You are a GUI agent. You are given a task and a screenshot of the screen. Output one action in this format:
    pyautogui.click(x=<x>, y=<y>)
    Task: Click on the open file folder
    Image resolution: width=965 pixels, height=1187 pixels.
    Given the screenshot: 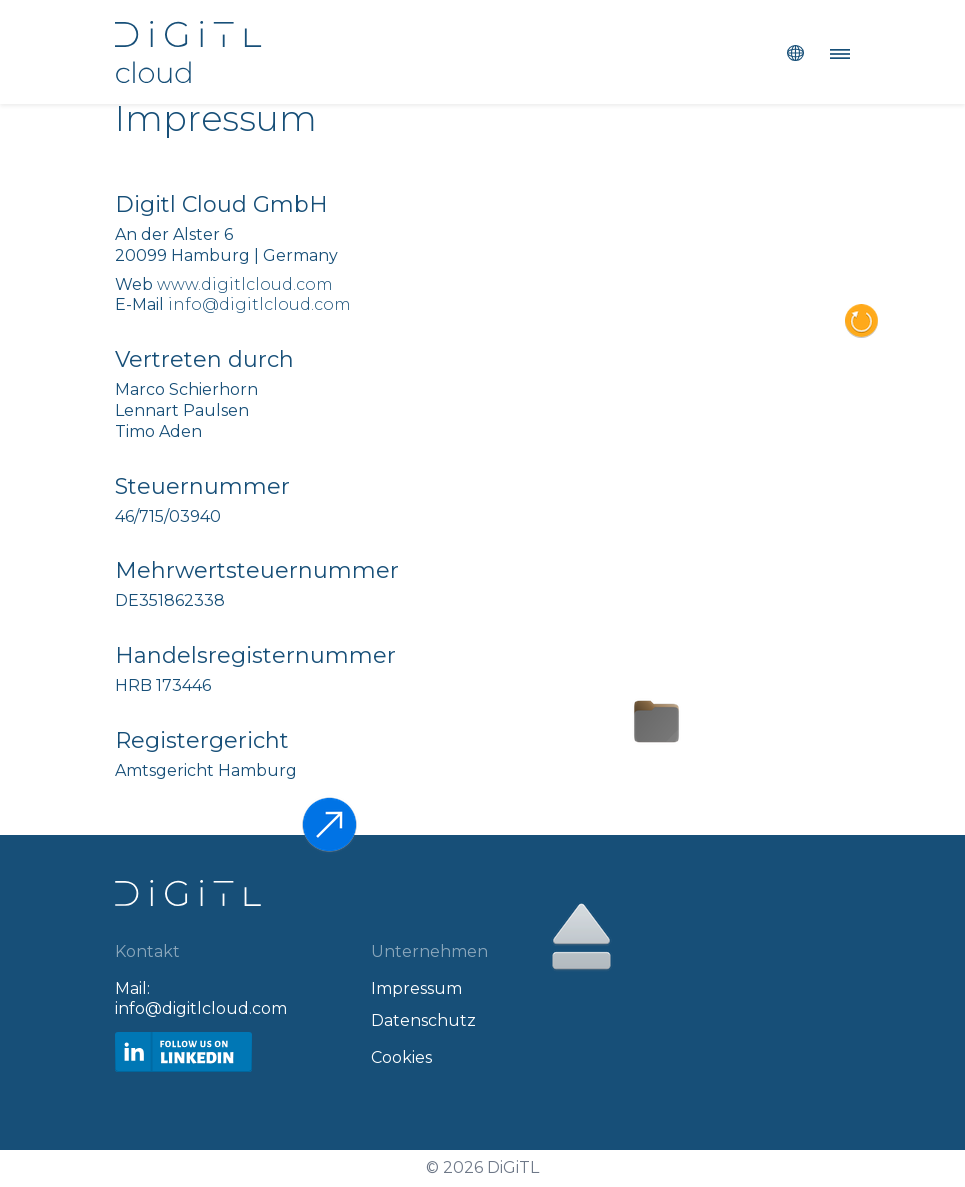 What is the action you would take?
    pyautogui.click(x=656, y=721)
    